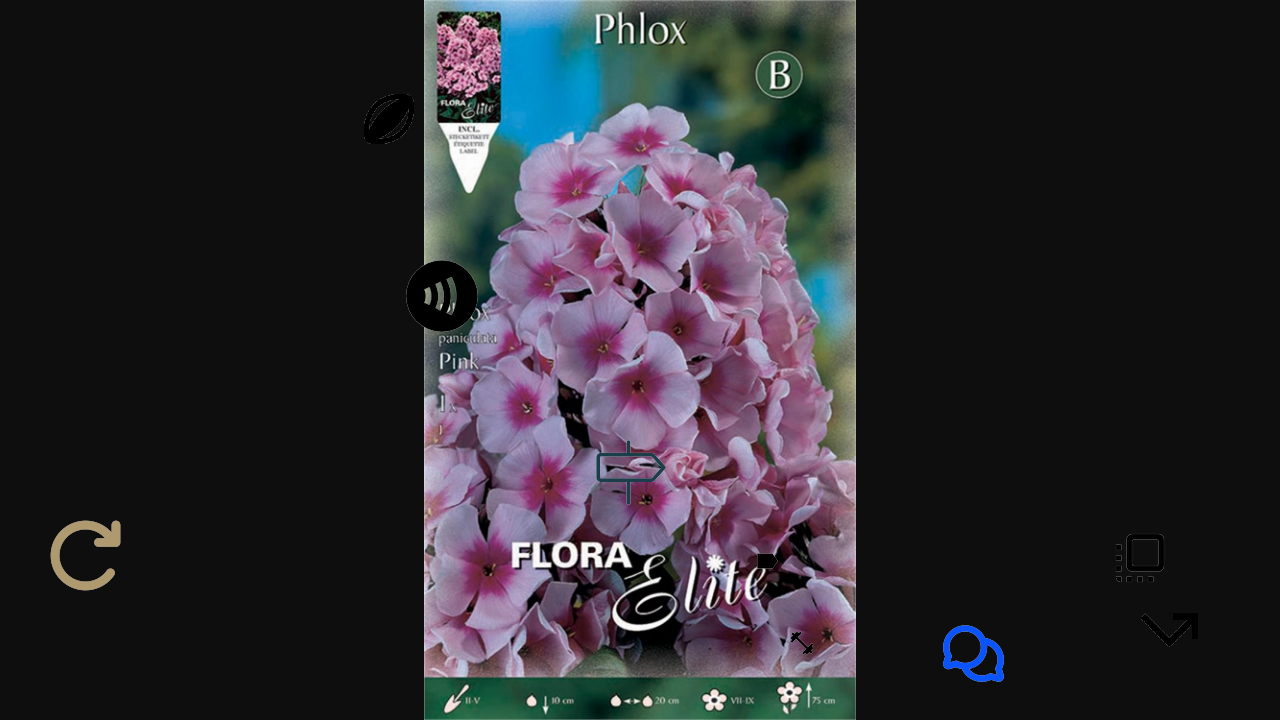 Image resolution: width=1280 pixels, height=720 pixels. I want to click on refresh or reload the current page, so click(85, 555).